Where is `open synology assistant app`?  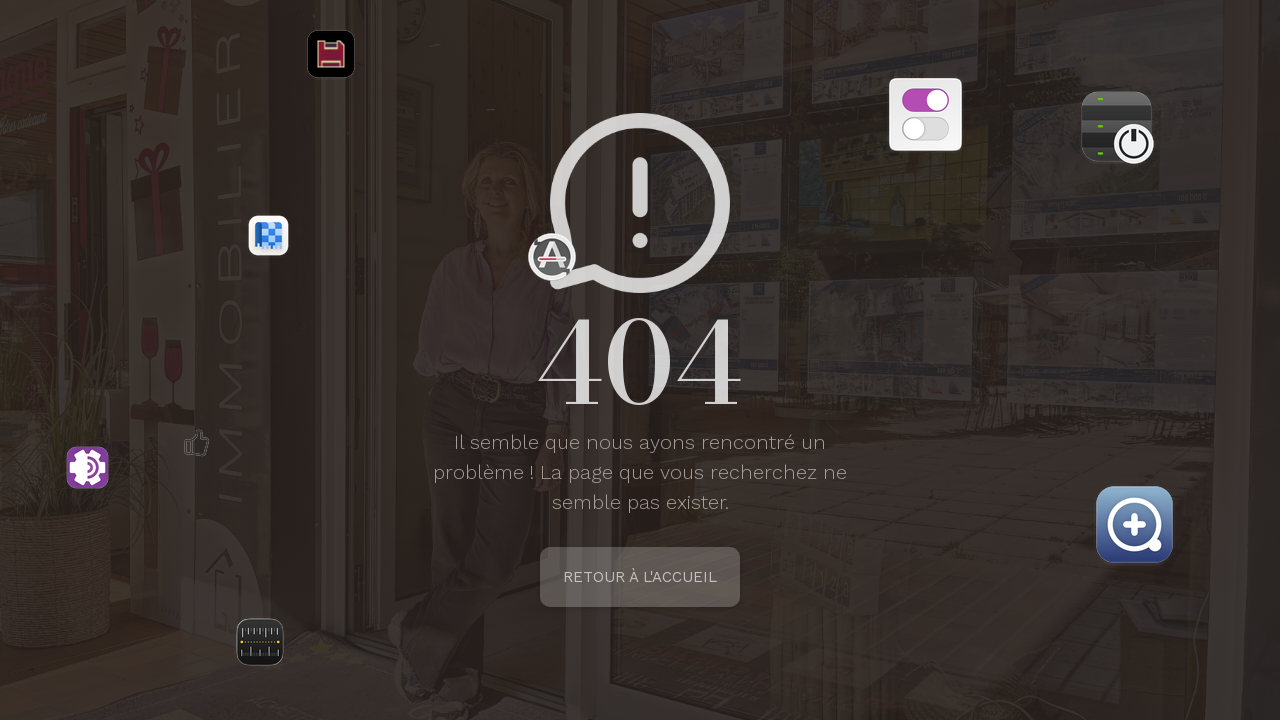 open synology assistant app is located at coordinates (1134, 524).